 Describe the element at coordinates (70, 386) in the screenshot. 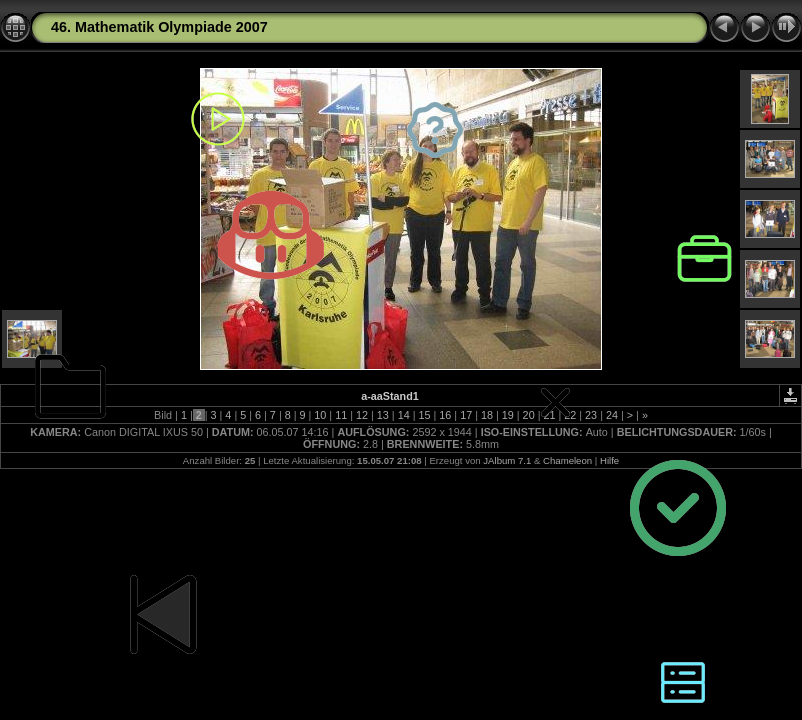

I see `open folder or directory` at that location.